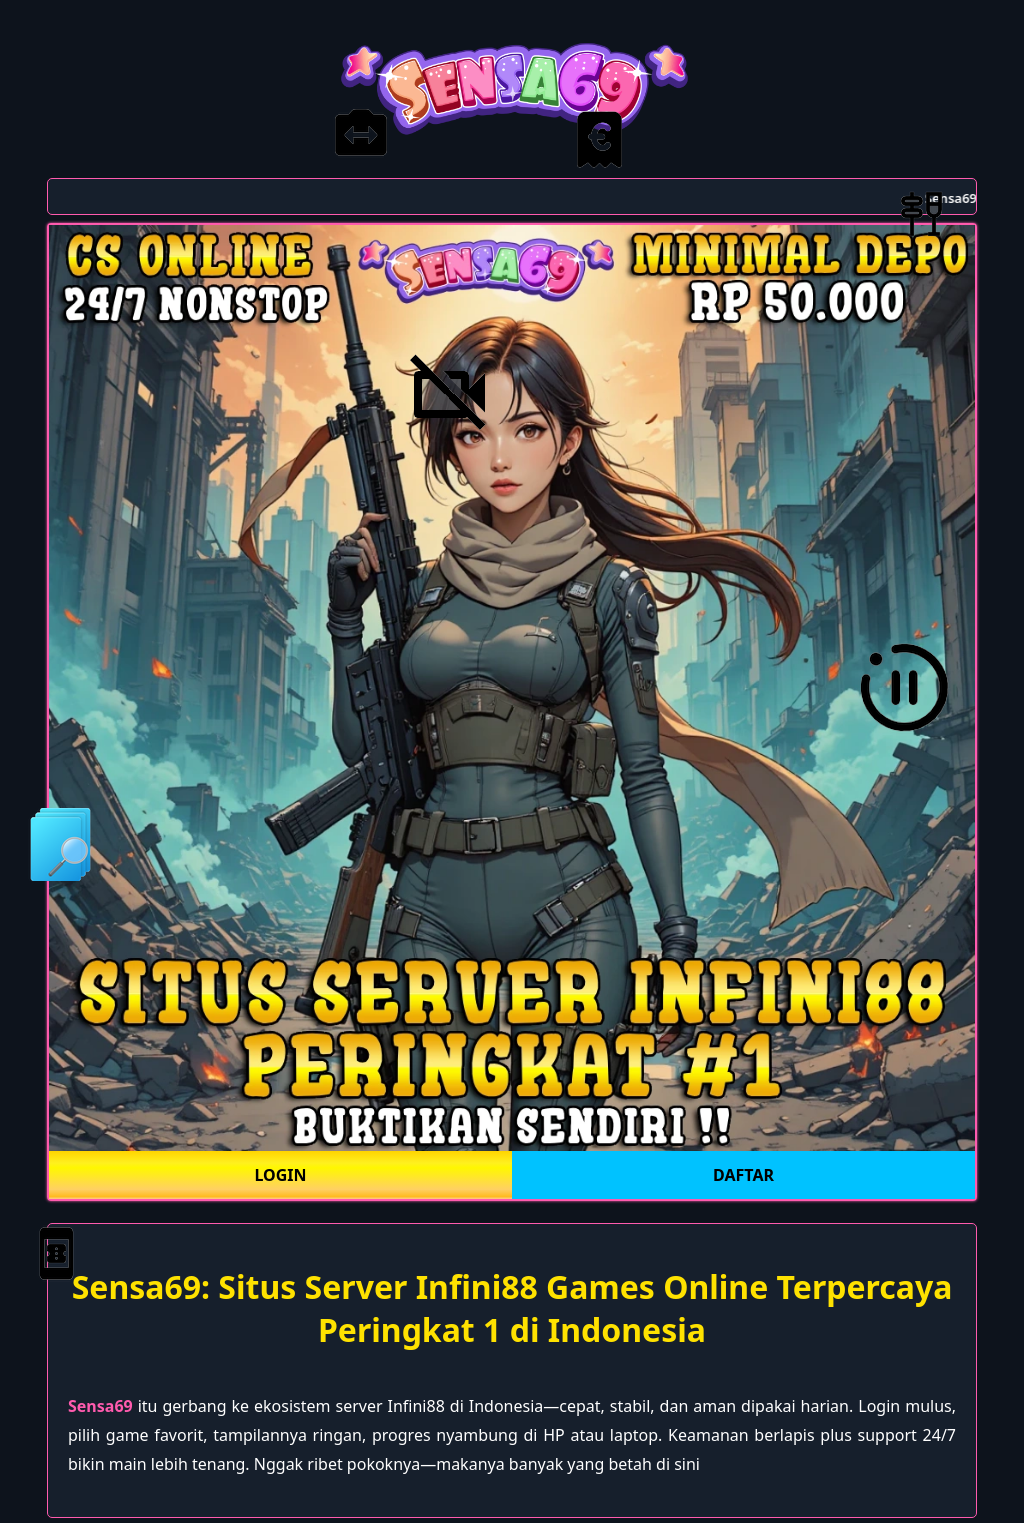 Image resolution: width=1024 pixels, height=1523 pixels. What do you see at coordinates (599, 139) in the screenshot?
I see `view euro payment receipt` at bounding box center [599, 139].